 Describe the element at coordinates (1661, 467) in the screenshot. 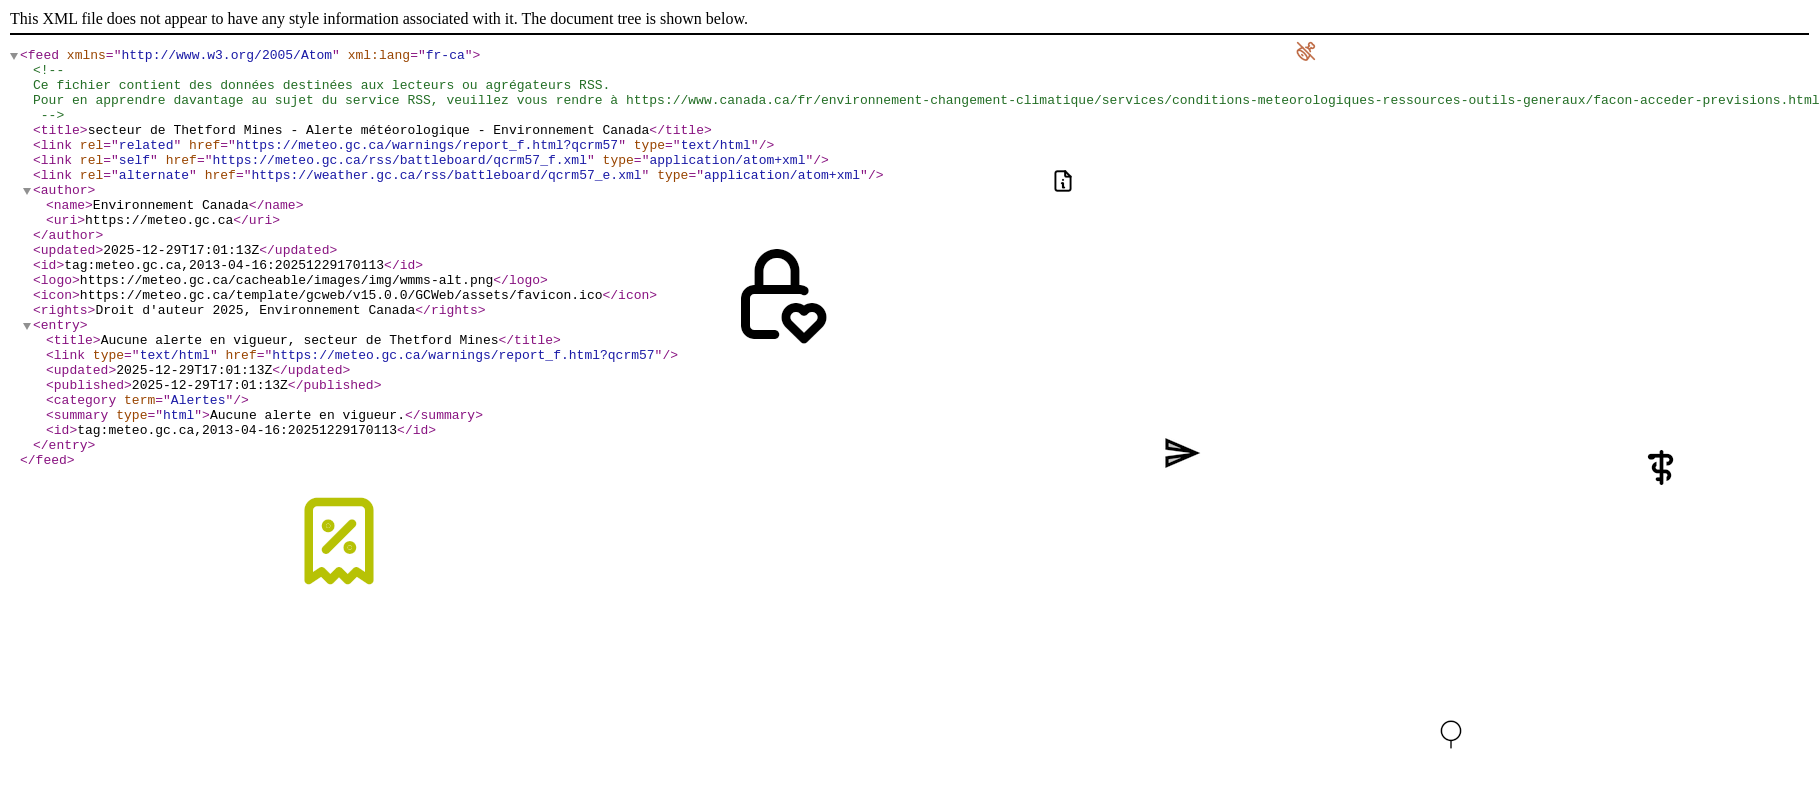

I see `access medical or healthcare services` at that location.